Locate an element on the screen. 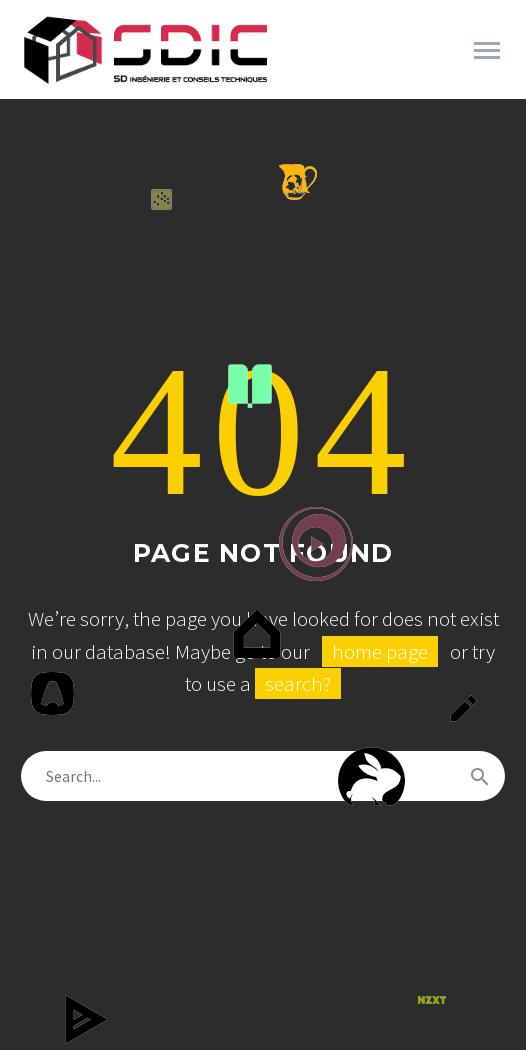  open google home app is located at coordinates (257, 634).